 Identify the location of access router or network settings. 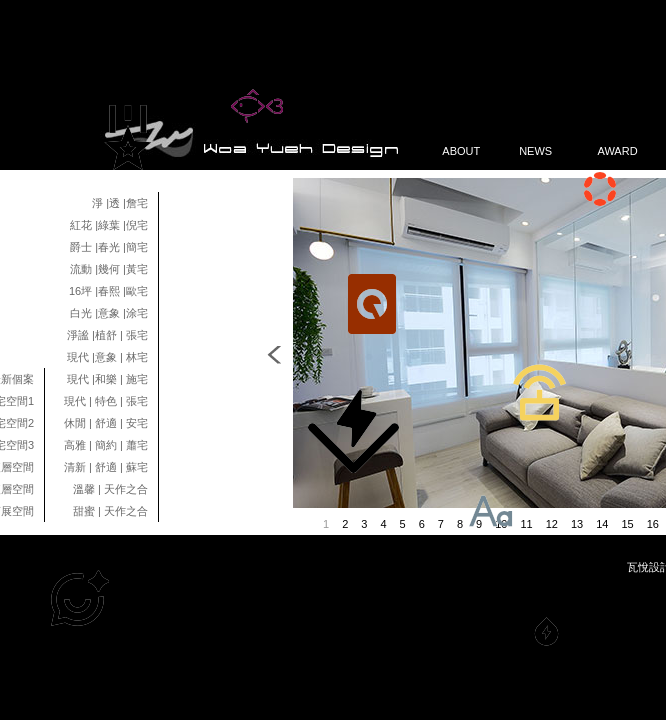
(539, 392).